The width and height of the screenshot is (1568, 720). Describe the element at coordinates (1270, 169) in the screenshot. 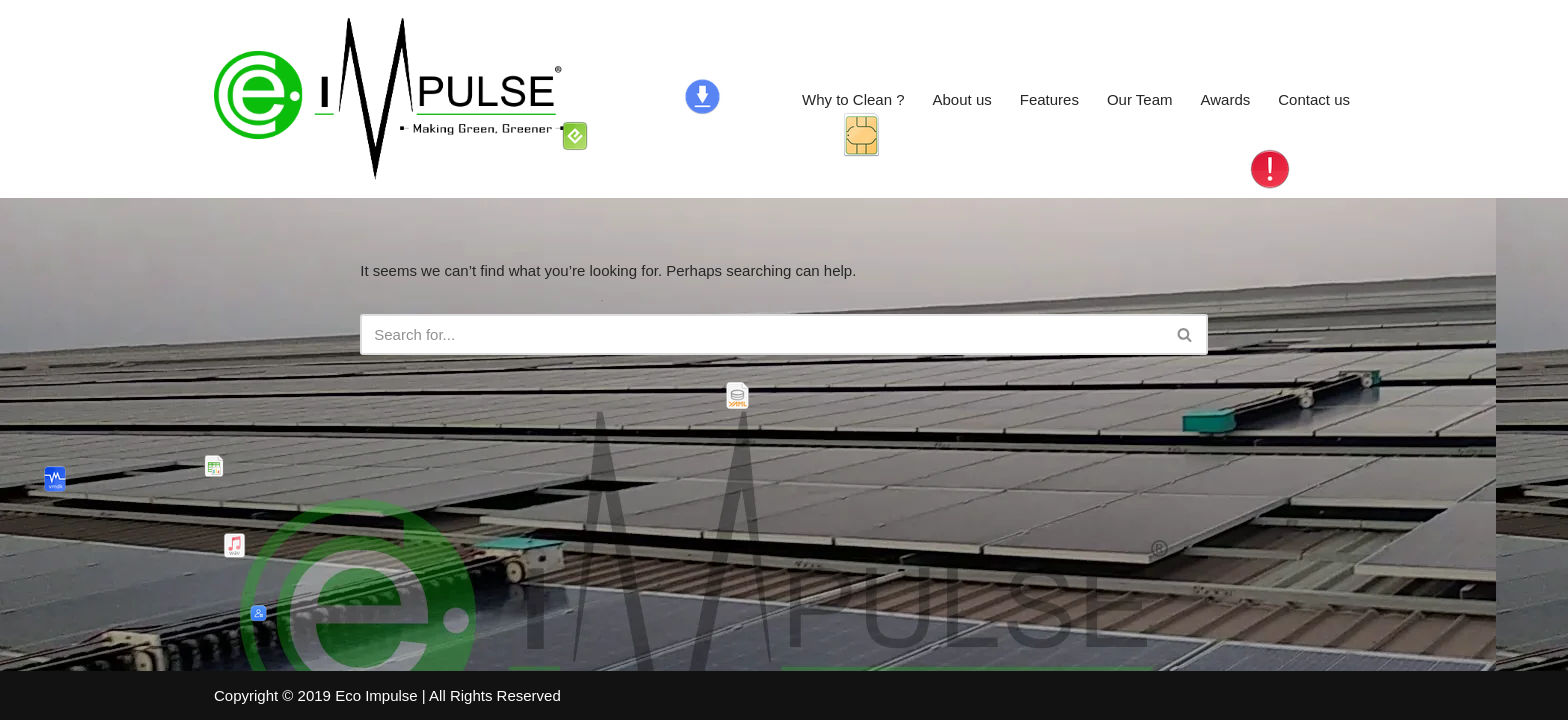

I see `indicates a warning or caution in a dialog` at that location.